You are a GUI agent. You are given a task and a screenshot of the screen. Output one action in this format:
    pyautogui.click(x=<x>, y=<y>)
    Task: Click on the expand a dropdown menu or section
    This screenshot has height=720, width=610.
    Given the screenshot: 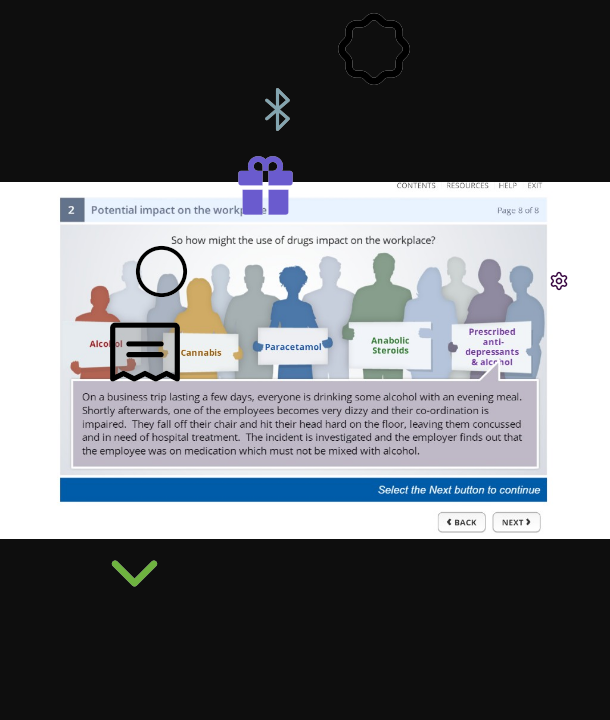 What is the action you would take?
    pyautogui.click(x=134, y=573)
    